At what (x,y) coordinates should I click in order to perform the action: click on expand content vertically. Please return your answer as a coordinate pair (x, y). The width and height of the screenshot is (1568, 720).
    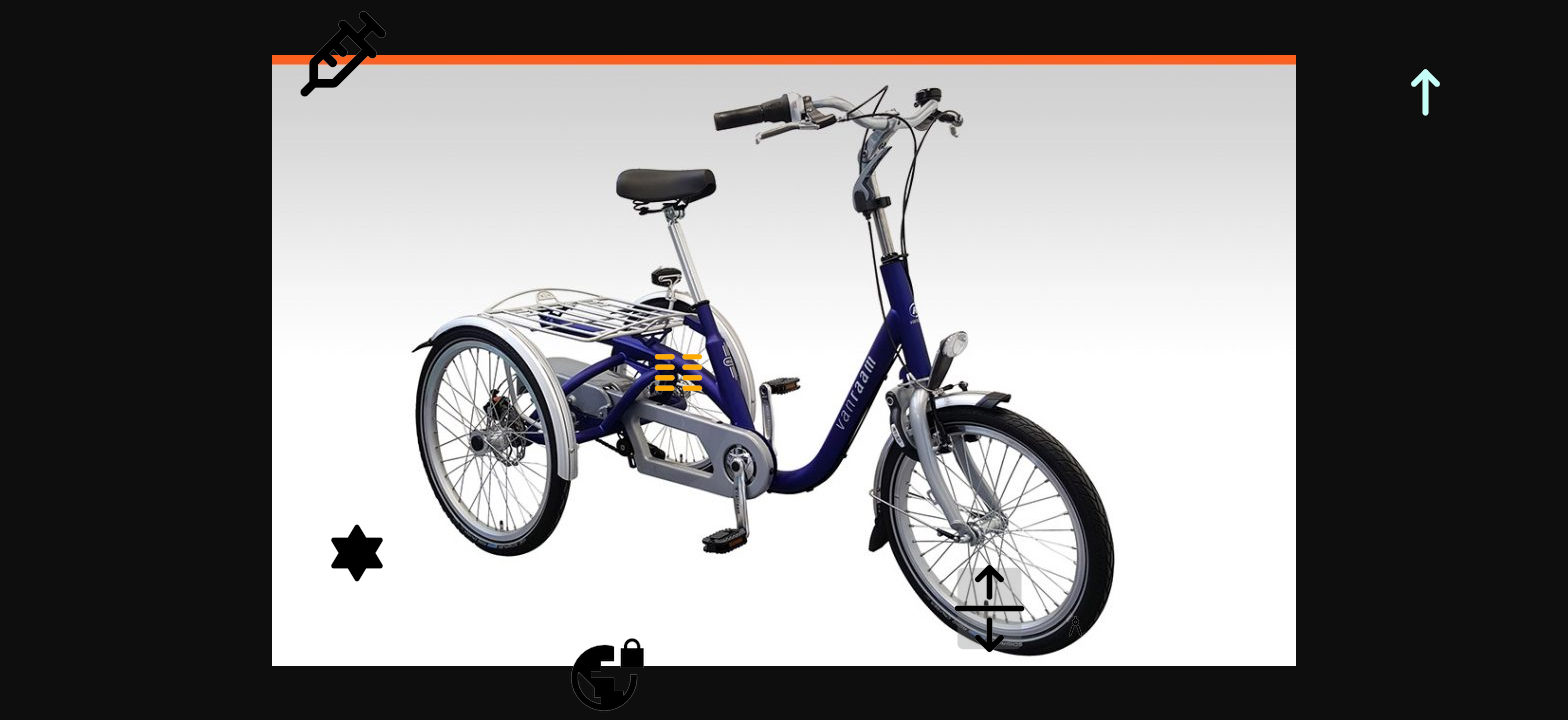
    Looking at the image, I should click on (989, 608).